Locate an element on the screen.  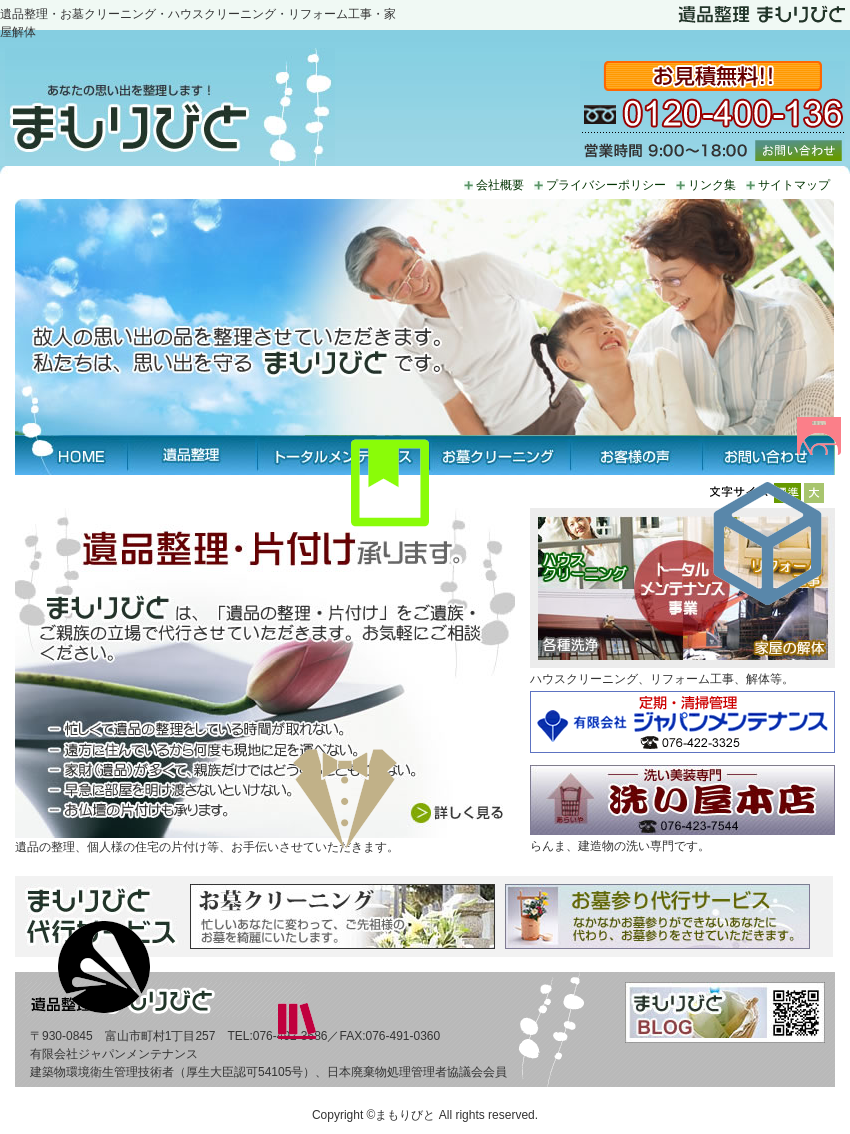
open the Chrome Web Store is located at coordinates (819, 436).